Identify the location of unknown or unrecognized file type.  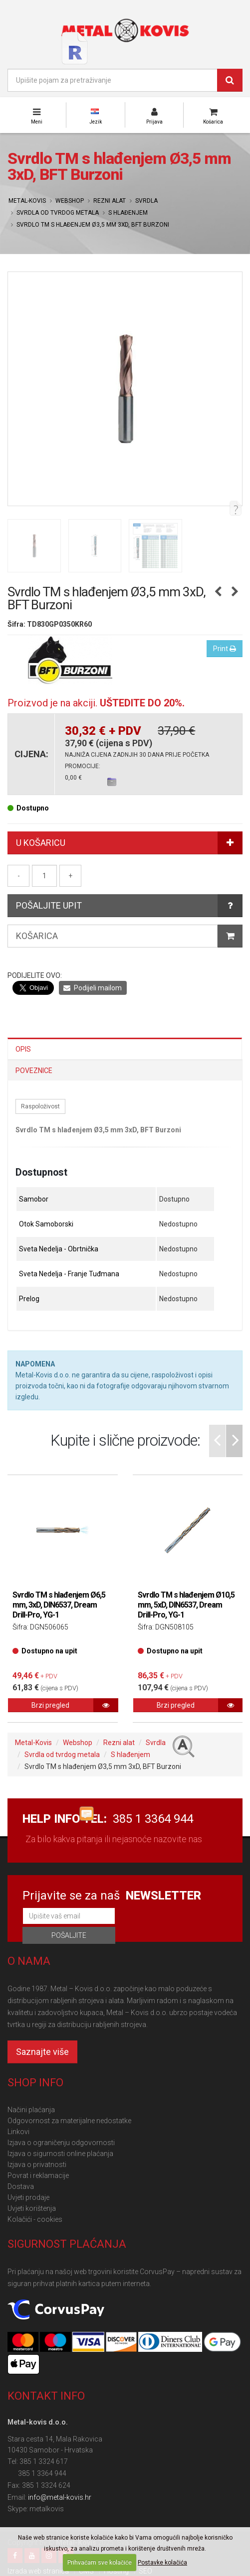
(236, 508).